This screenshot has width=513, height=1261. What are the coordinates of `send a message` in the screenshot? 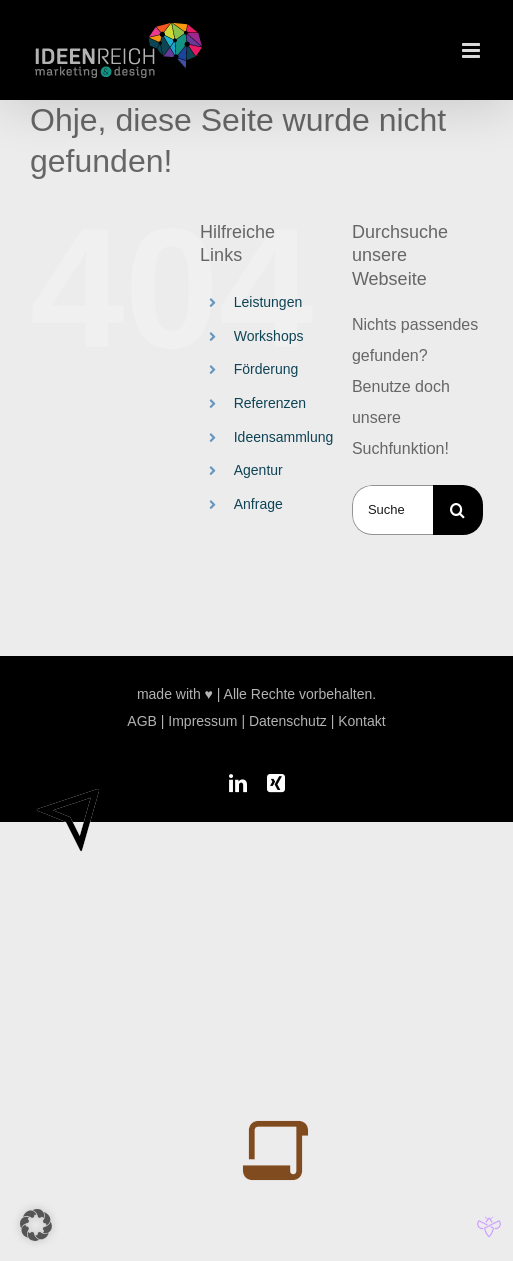 It's located at (69, 819).